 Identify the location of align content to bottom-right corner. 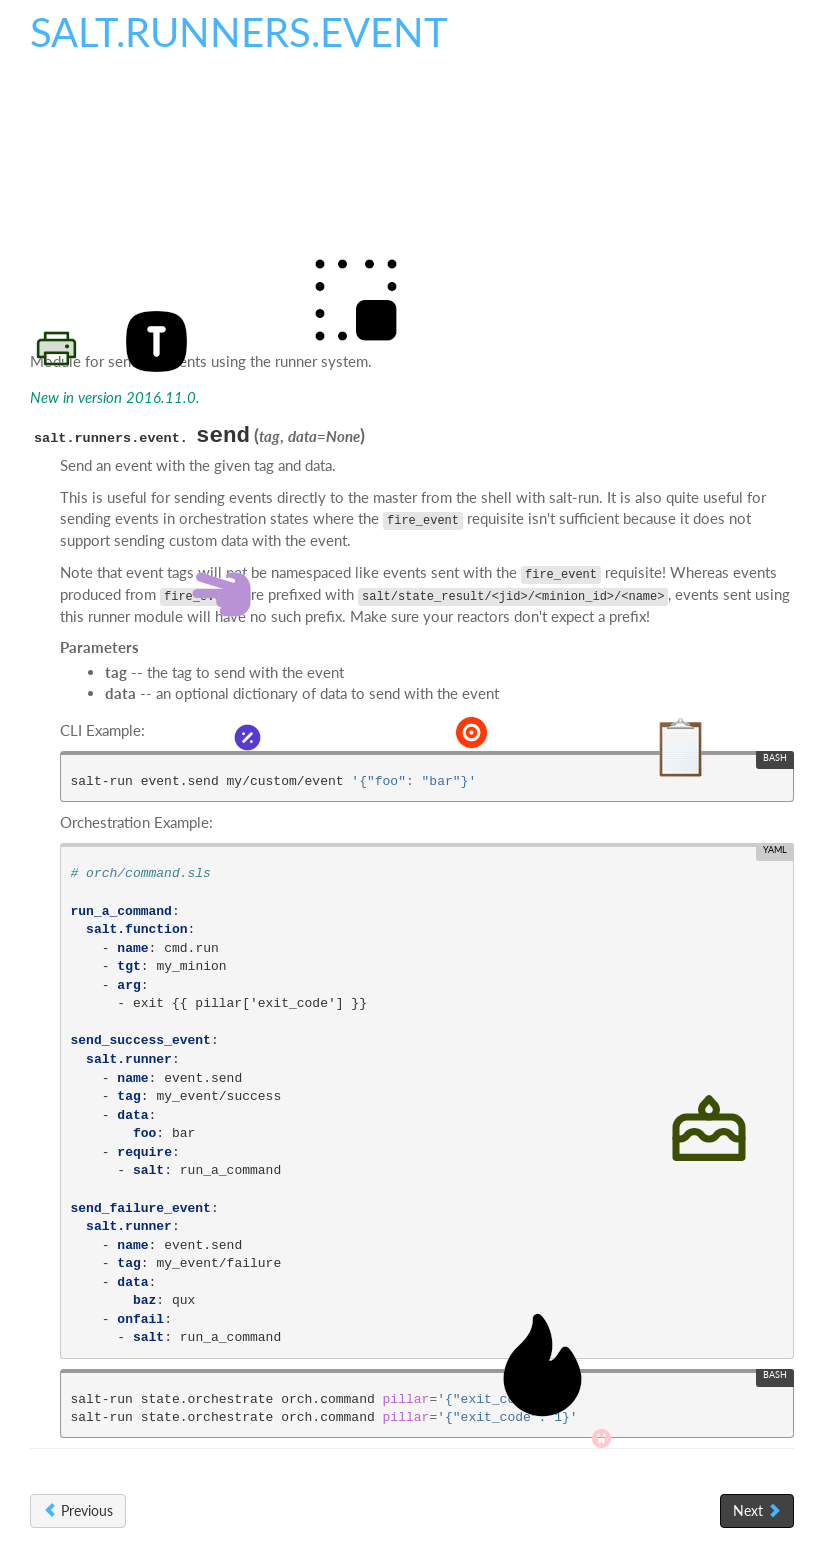
(356, 300).